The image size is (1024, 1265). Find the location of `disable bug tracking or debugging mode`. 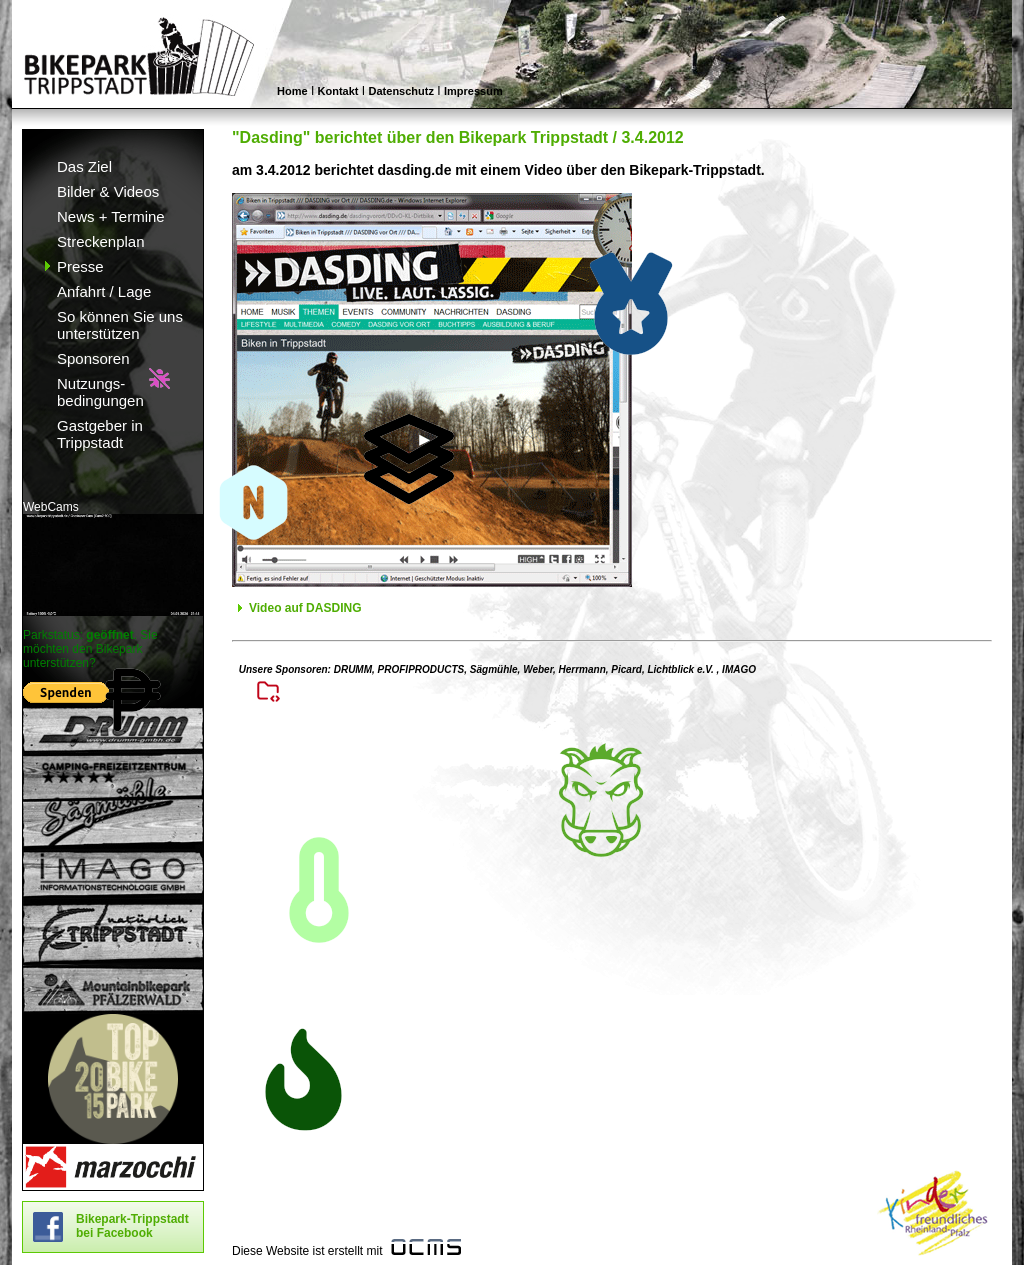

disable bug tracking or debugging mode is located at coordinates (159, 378).